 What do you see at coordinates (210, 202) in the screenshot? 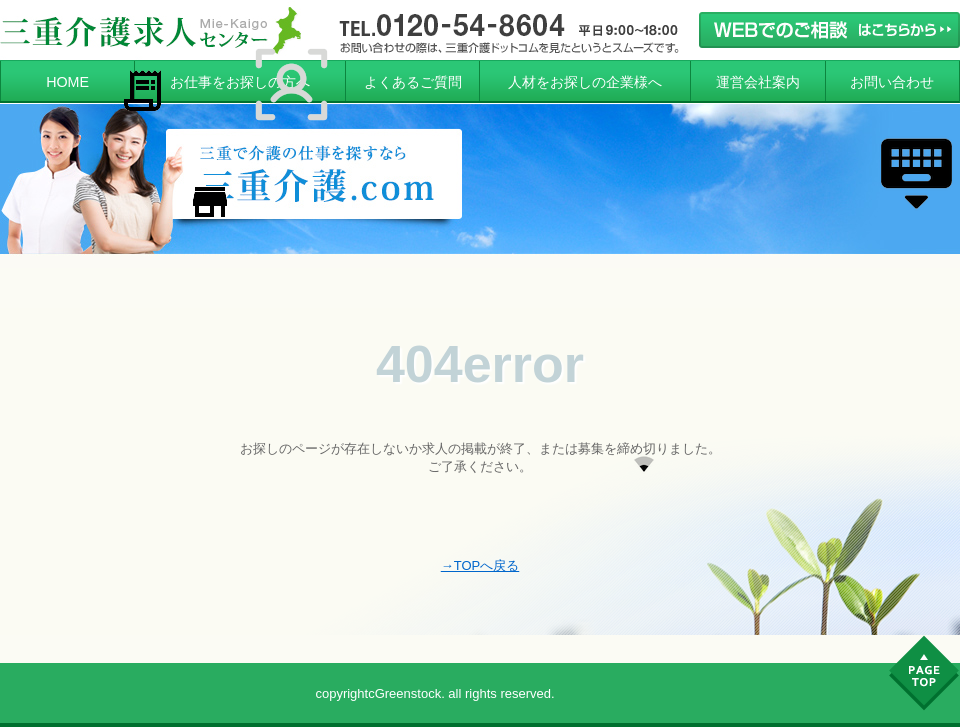
I see `browse or open the store` at bounding box center [210, 202].